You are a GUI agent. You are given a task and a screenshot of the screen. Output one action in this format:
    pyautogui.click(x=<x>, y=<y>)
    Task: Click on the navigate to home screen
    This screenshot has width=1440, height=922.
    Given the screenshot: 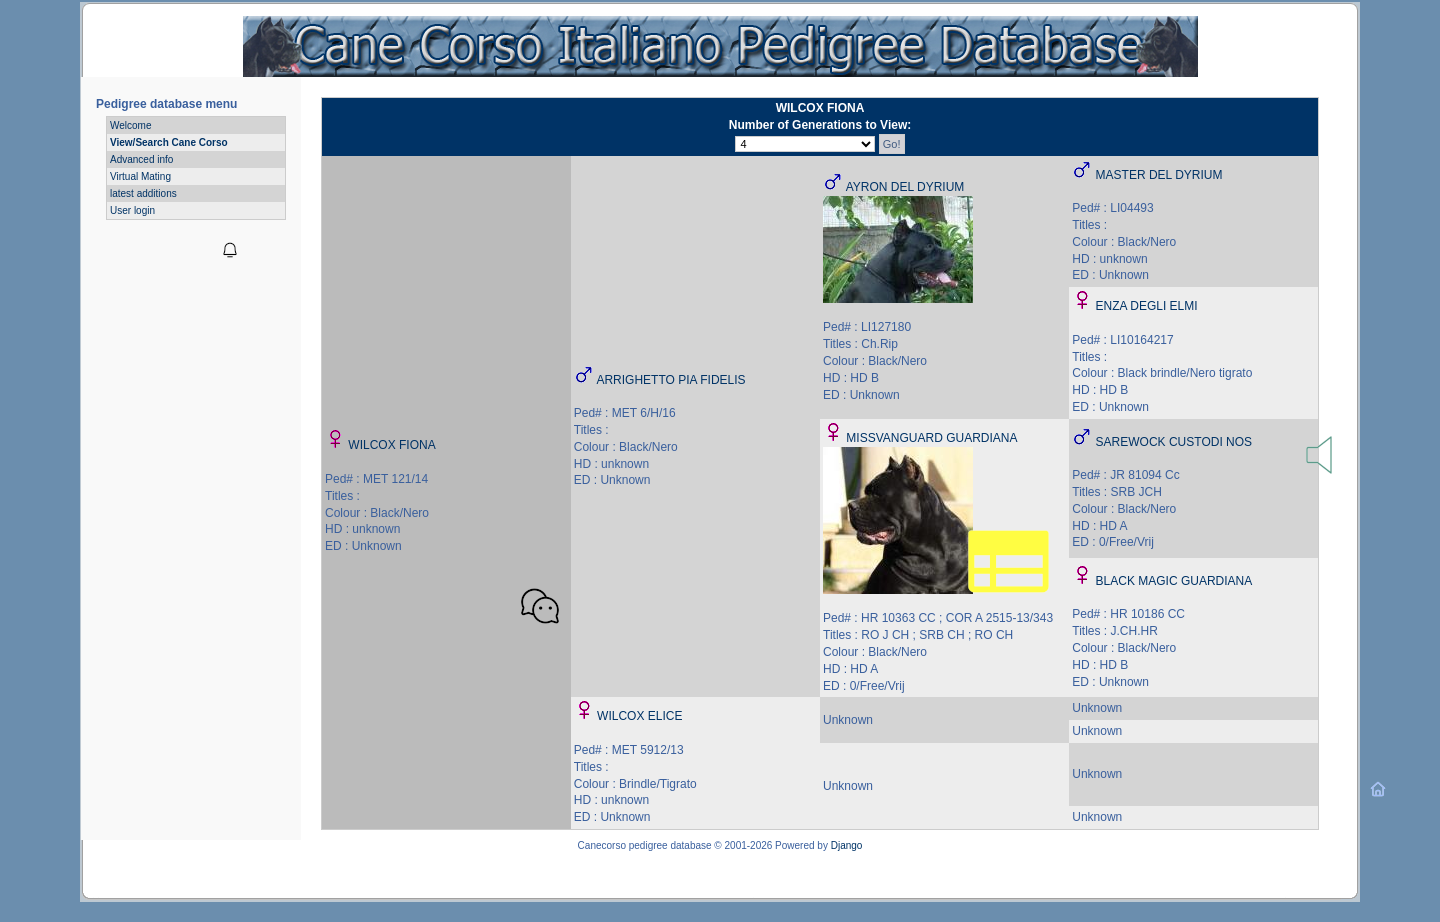 What is the action you would take?
    pyautogui.click(x=1378, y=789)
    